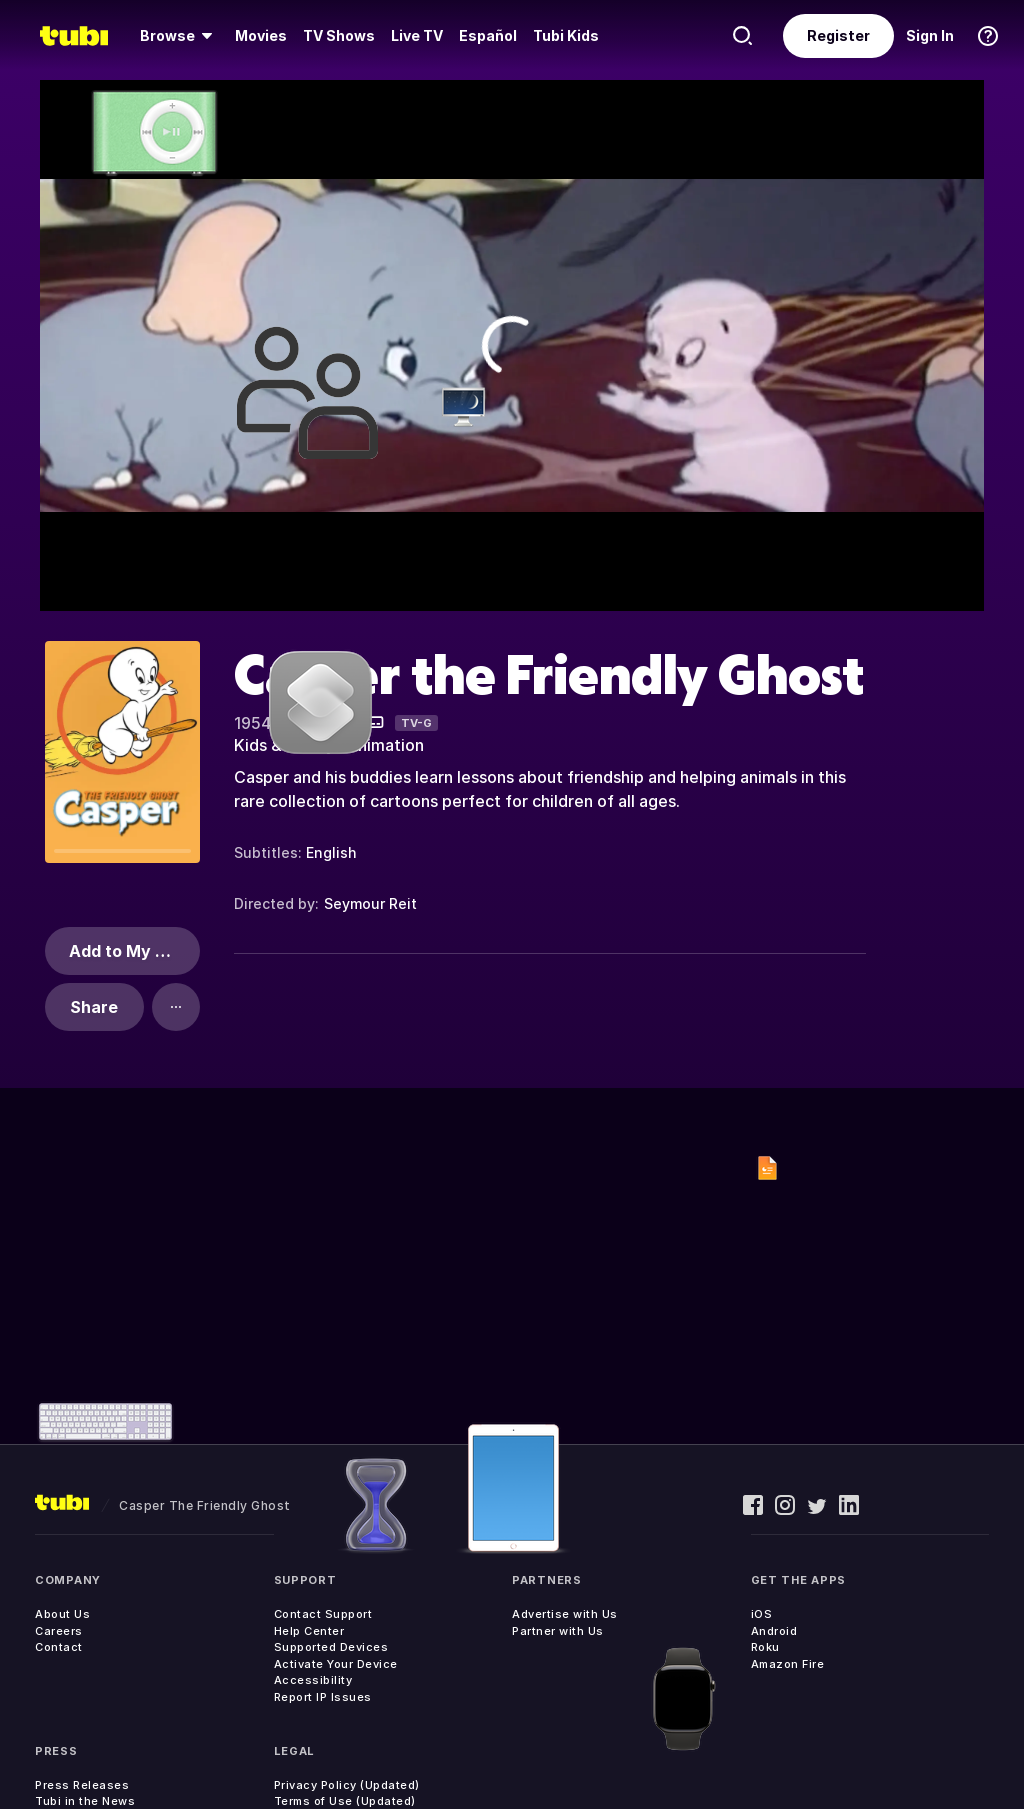  I want to click on access user account settings, so click(307, 388).